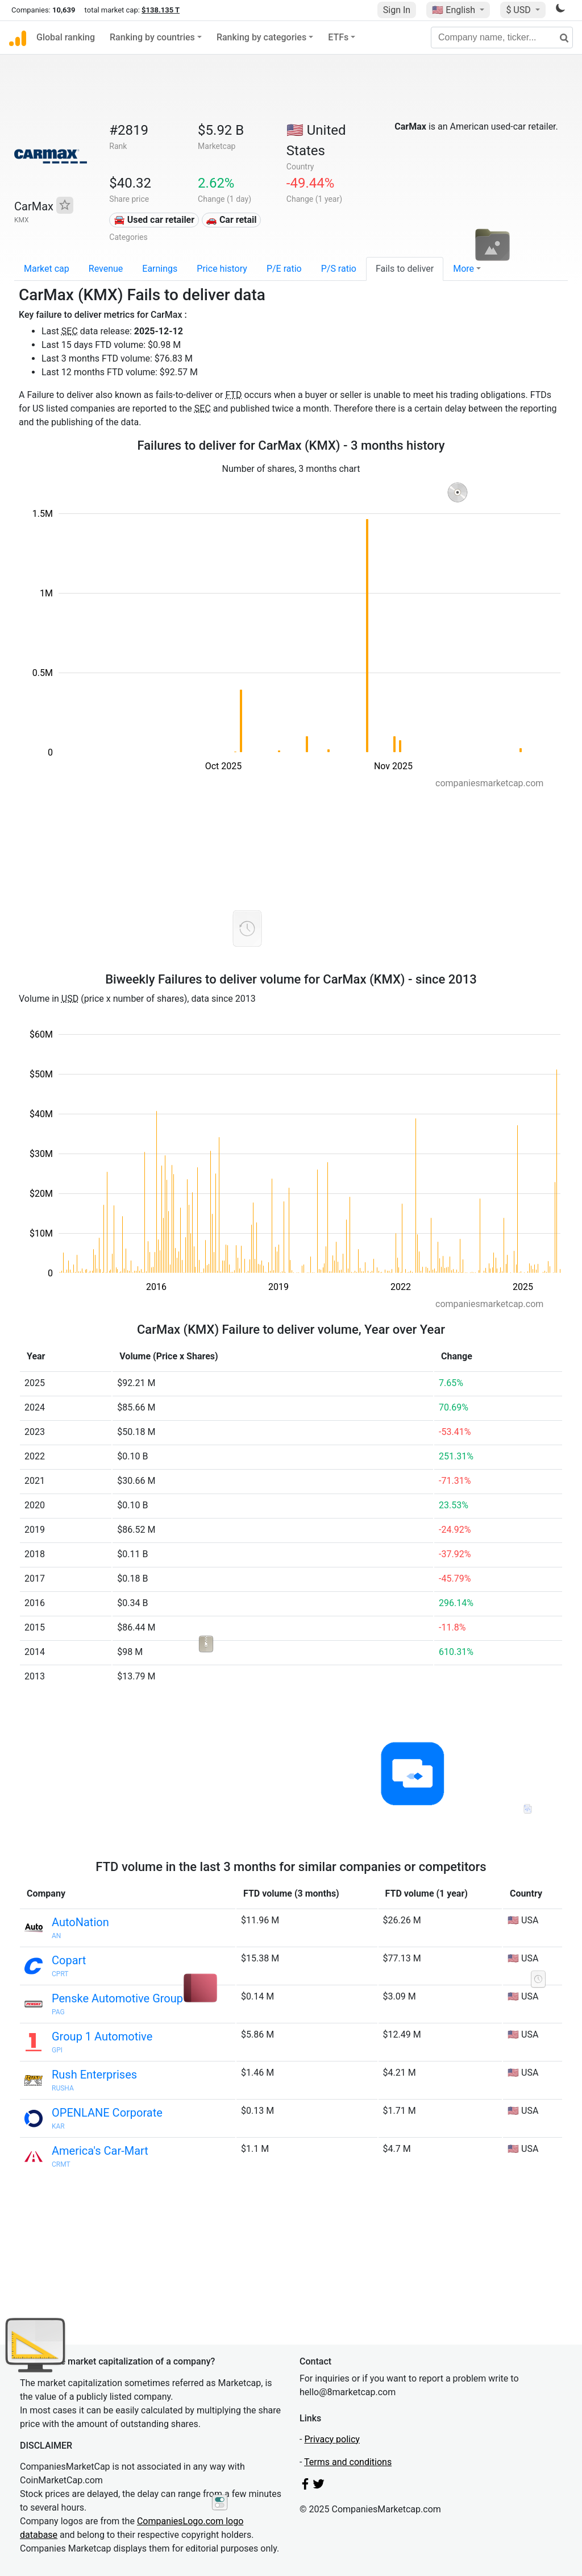 This screenshot has width=582, height=2576. What do you see at coordinates (458, 492) in the screenshot?
I see `indicates a DVD-ROM drive or disc` at bounding box center [458, 492].